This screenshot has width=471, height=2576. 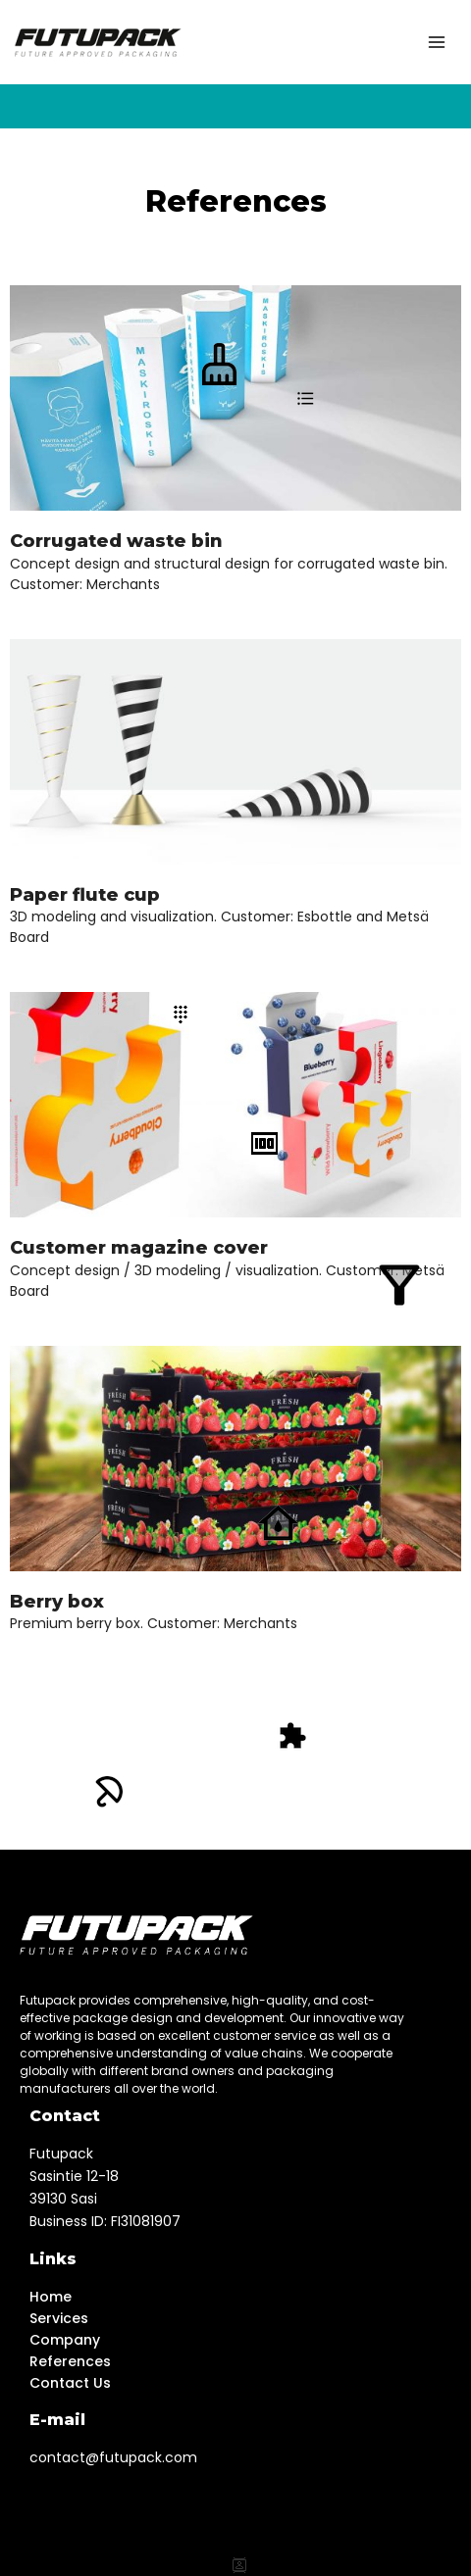 What do you see at coordinates (109, 1790) in the screenshot?
I see `view weather protection or rain forecast` at bounding box center [109, 1790].